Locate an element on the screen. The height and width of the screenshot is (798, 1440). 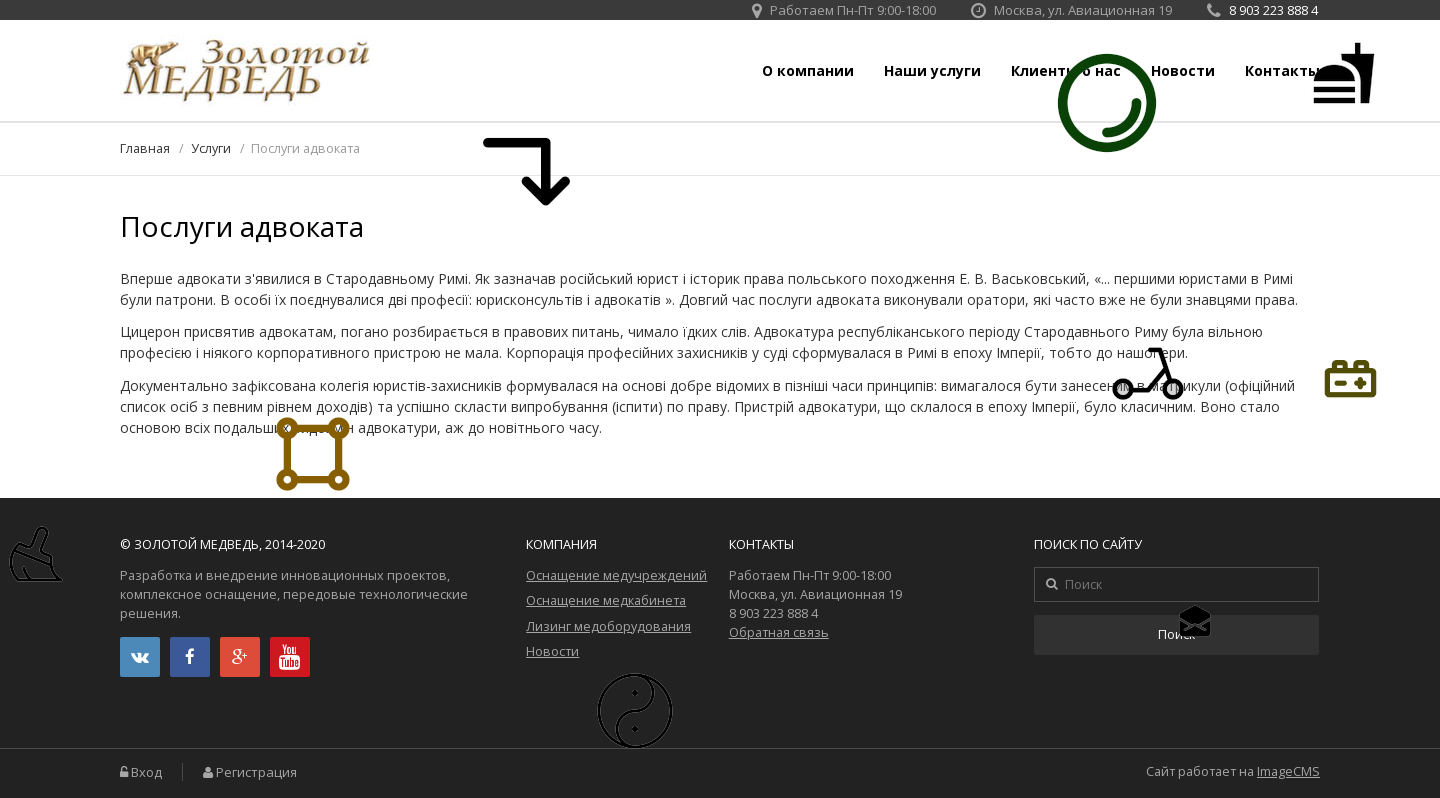
view opened or read messages is located at coordinates (1195, 621).